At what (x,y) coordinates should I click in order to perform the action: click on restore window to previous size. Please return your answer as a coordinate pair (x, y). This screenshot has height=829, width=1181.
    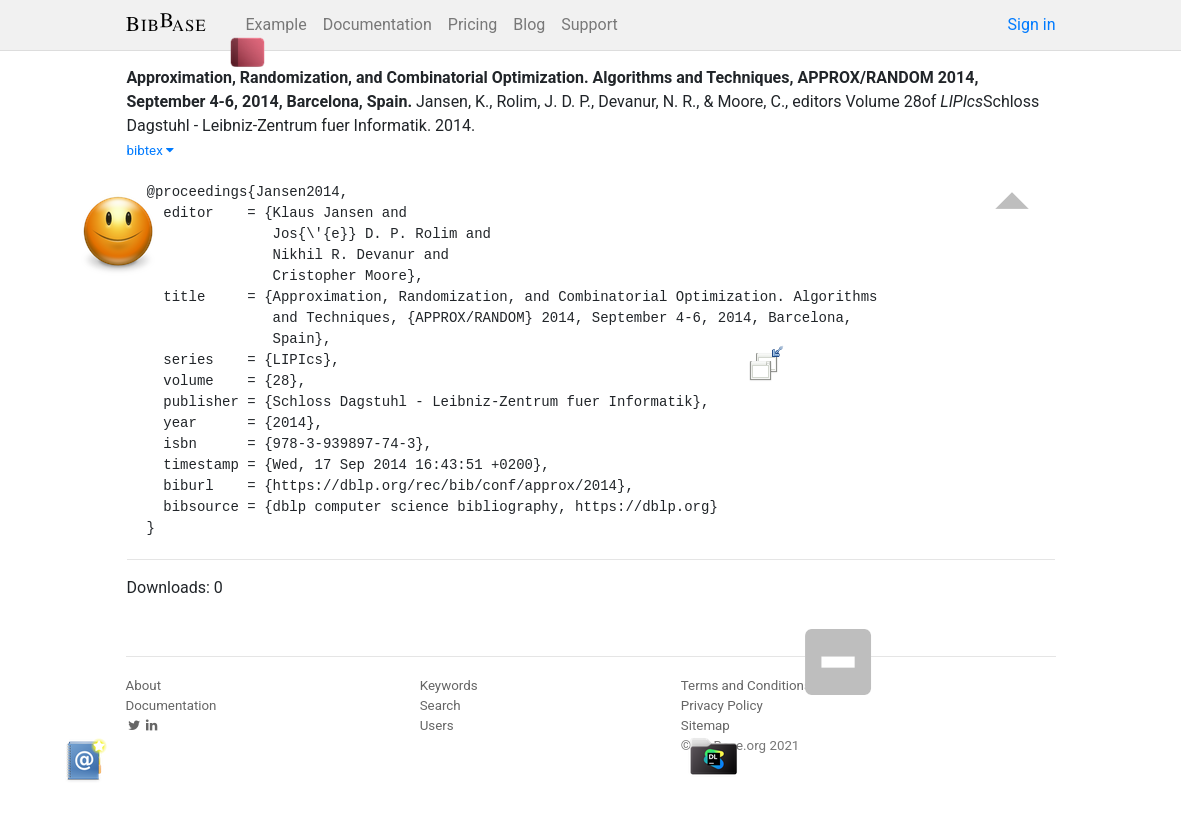
    Looking at the image, I should click on (766, 363).